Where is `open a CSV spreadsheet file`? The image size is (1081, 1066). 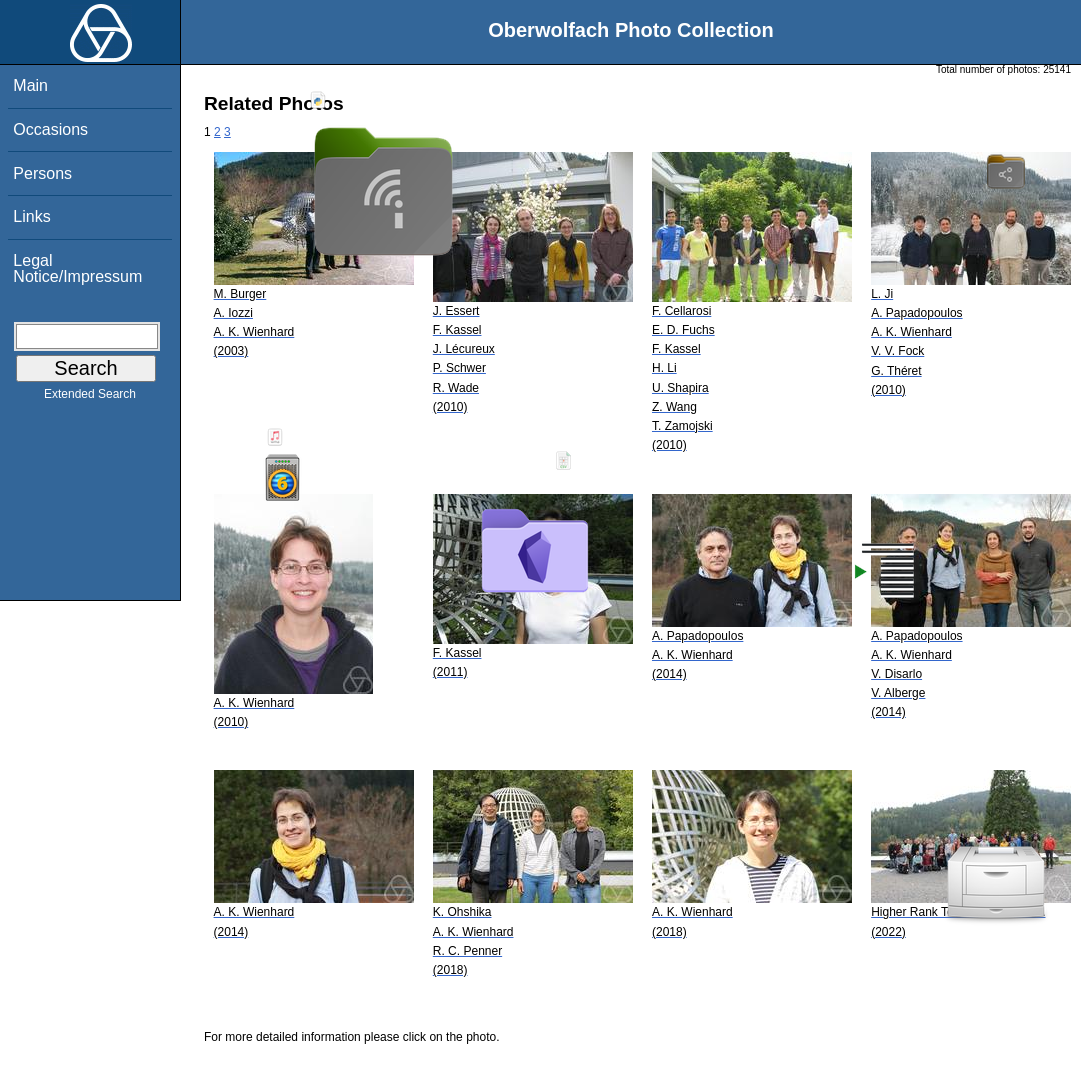 open a CSV spreadsheet file is located at coordinates (563, 460).